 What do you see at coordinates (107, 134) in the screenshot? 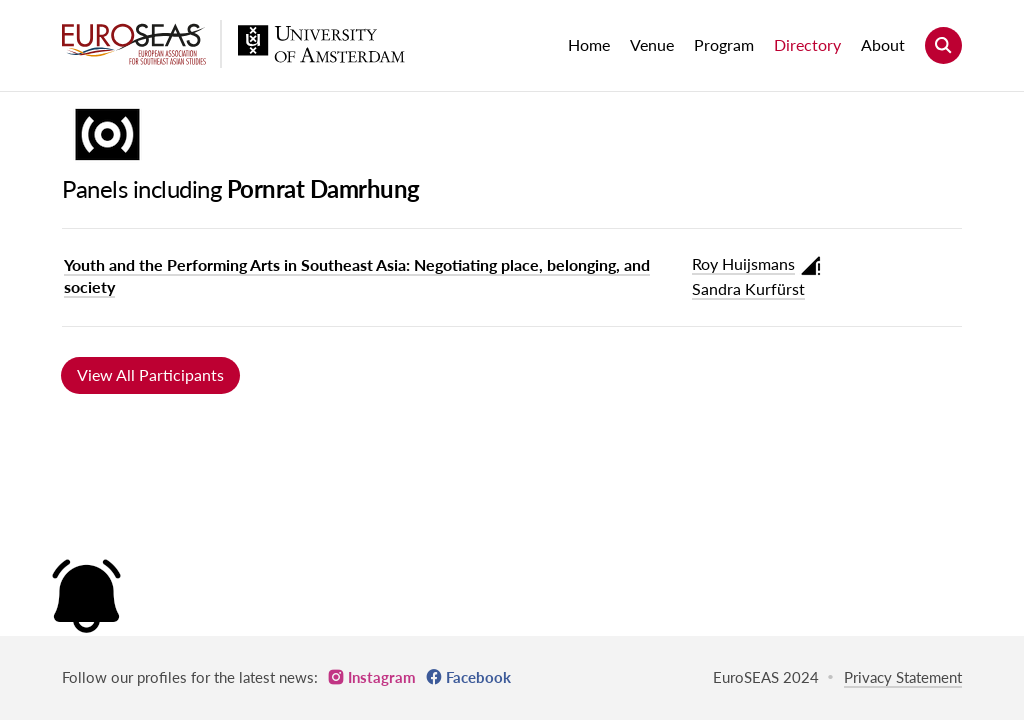
I see `enable surround sound audio output` at bounding box center [107, 134].